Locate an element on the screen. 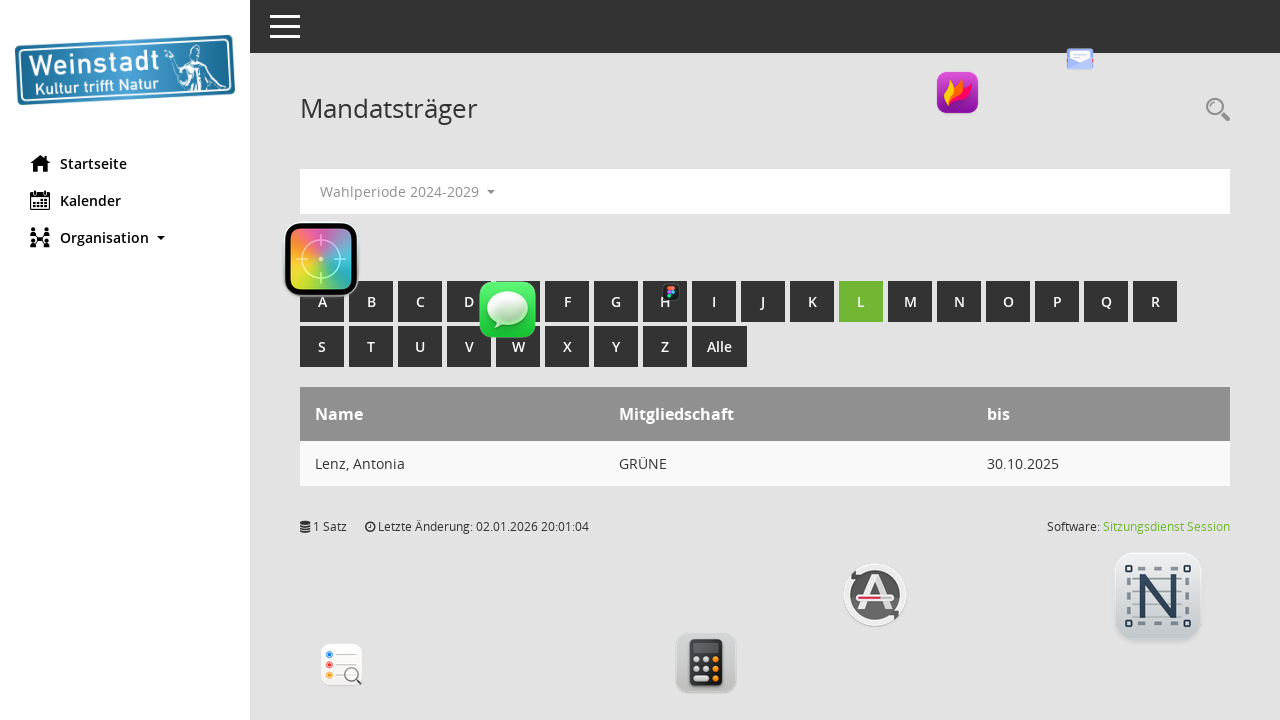 The image size is (1280, 720). open ProDisplay Calibrator app is located at coordinates (321, 259).